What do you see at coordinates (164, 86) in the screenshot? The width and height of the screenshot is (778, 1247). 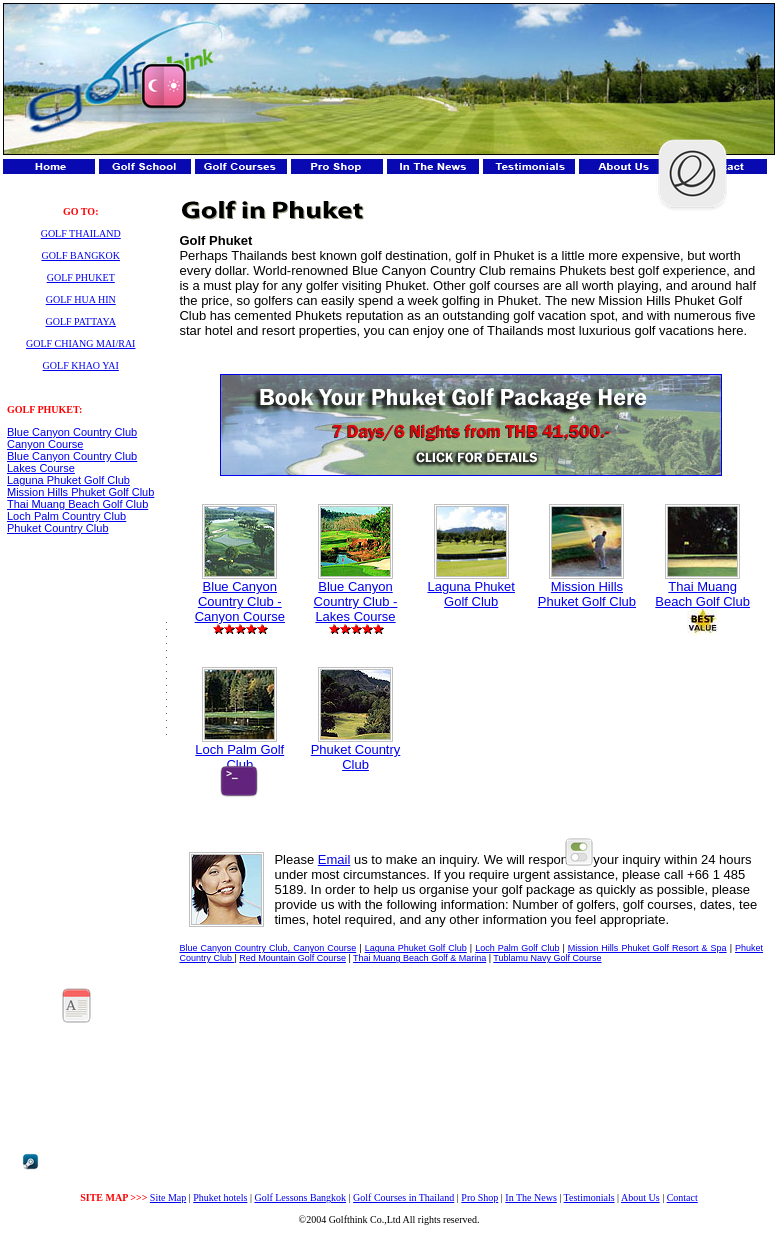 I see `open dynamic wallpaper editor app` at bounding box center [164, 86].